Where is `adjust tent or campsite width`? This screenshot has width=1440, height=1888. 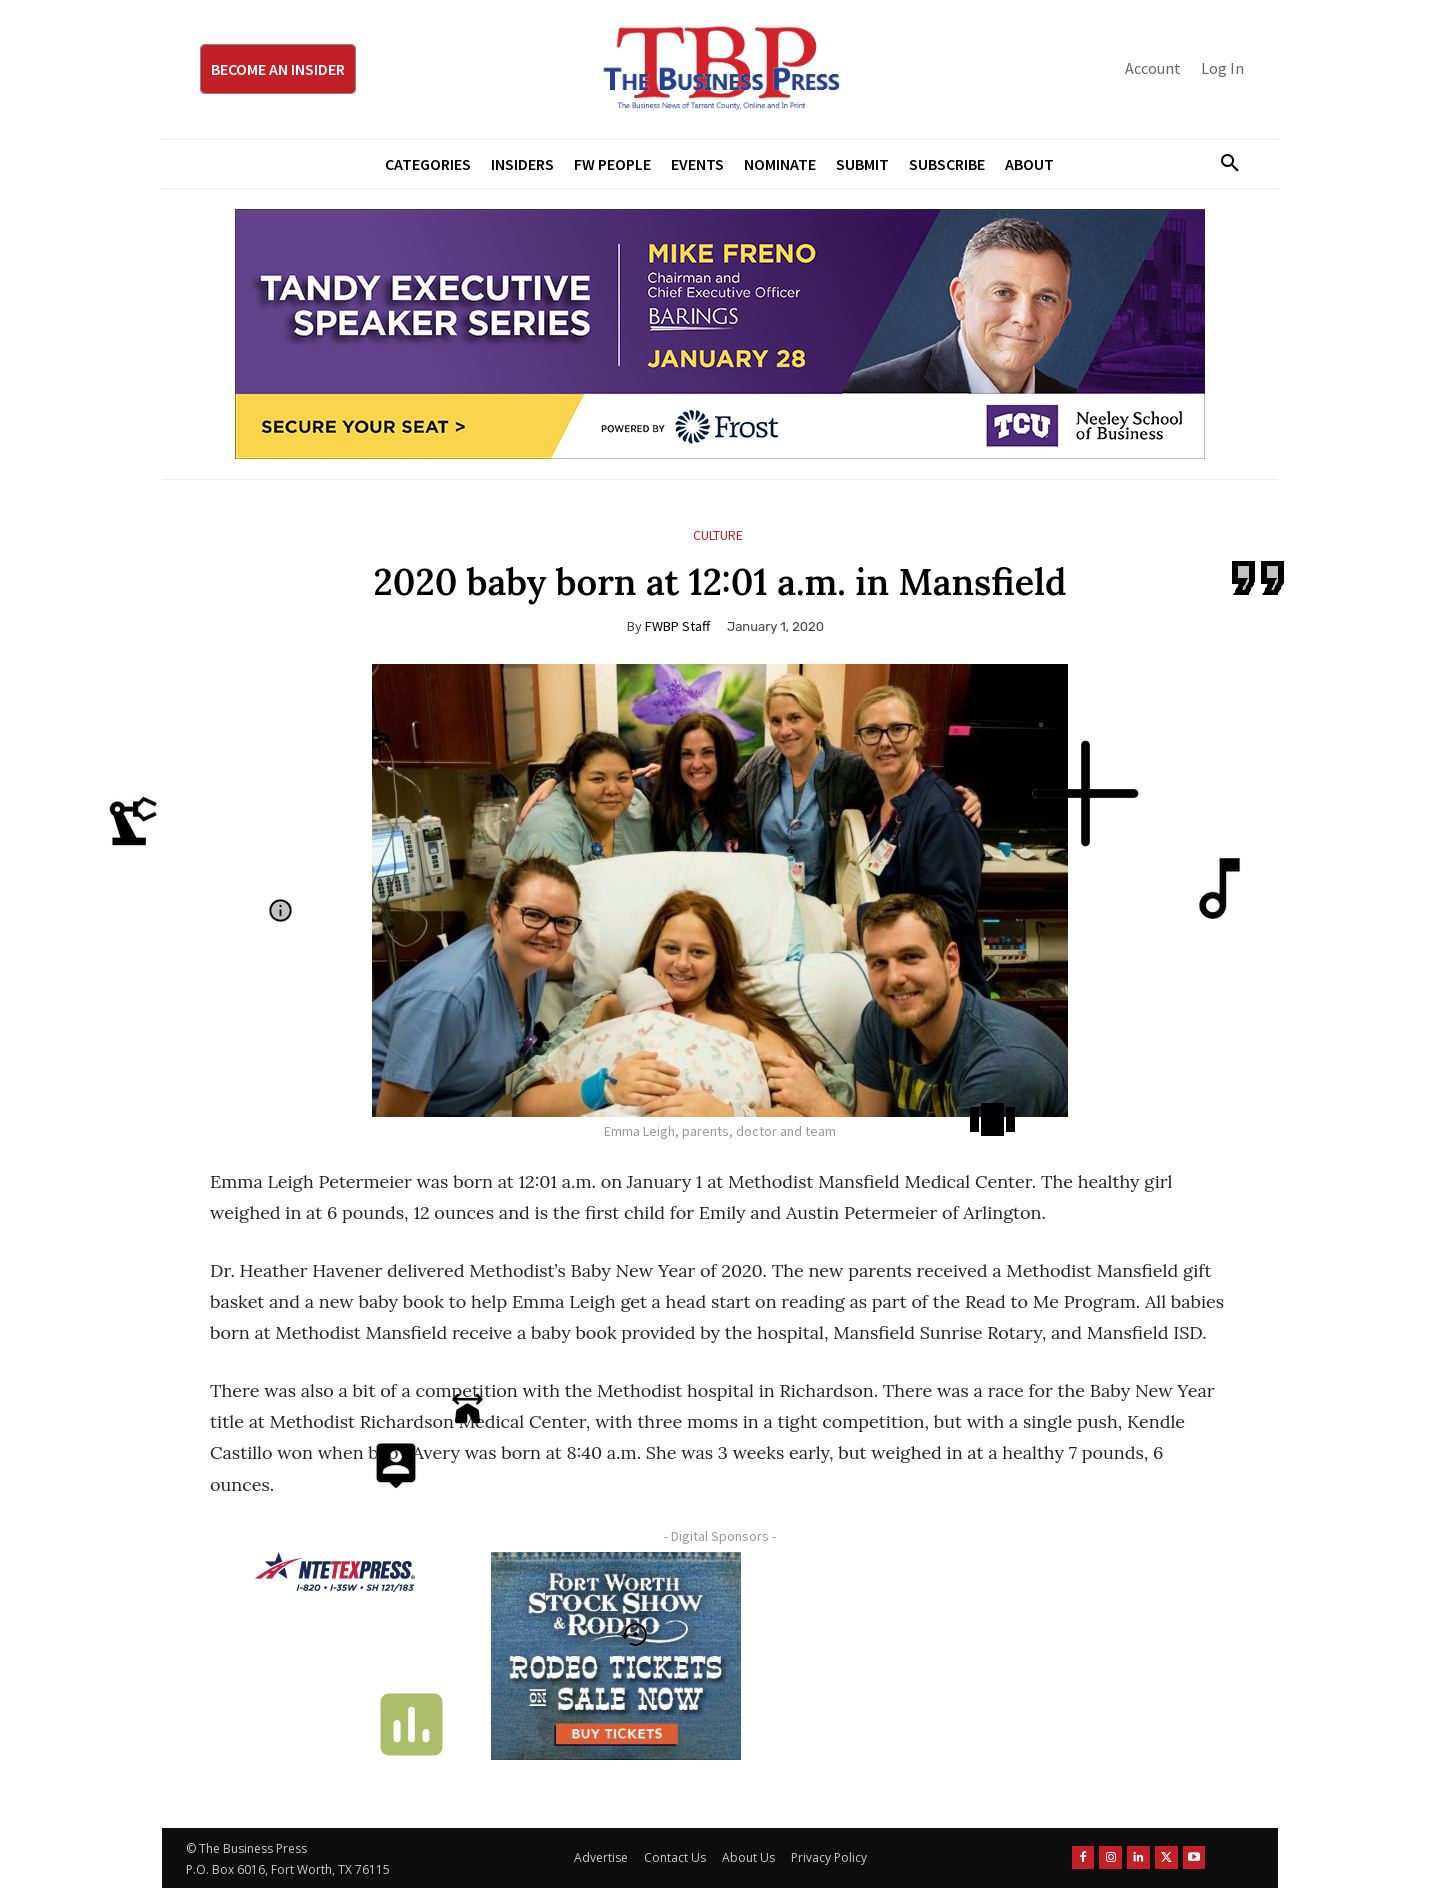 adjust tent or campsite width is located at coordinates (467, 1408).